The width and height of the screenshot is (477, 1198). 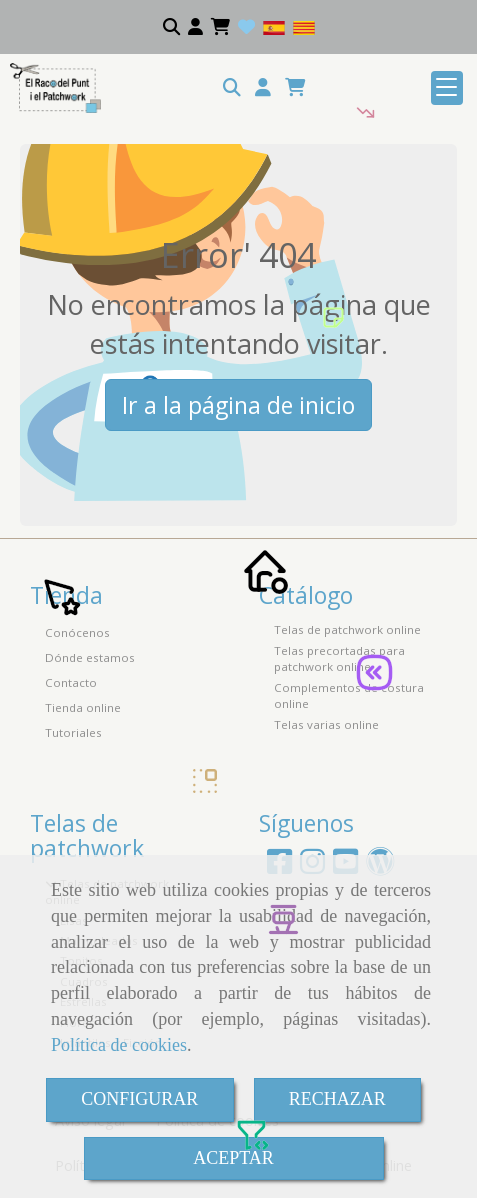 I want to click on open Douban app, so click(x=283, y=919).